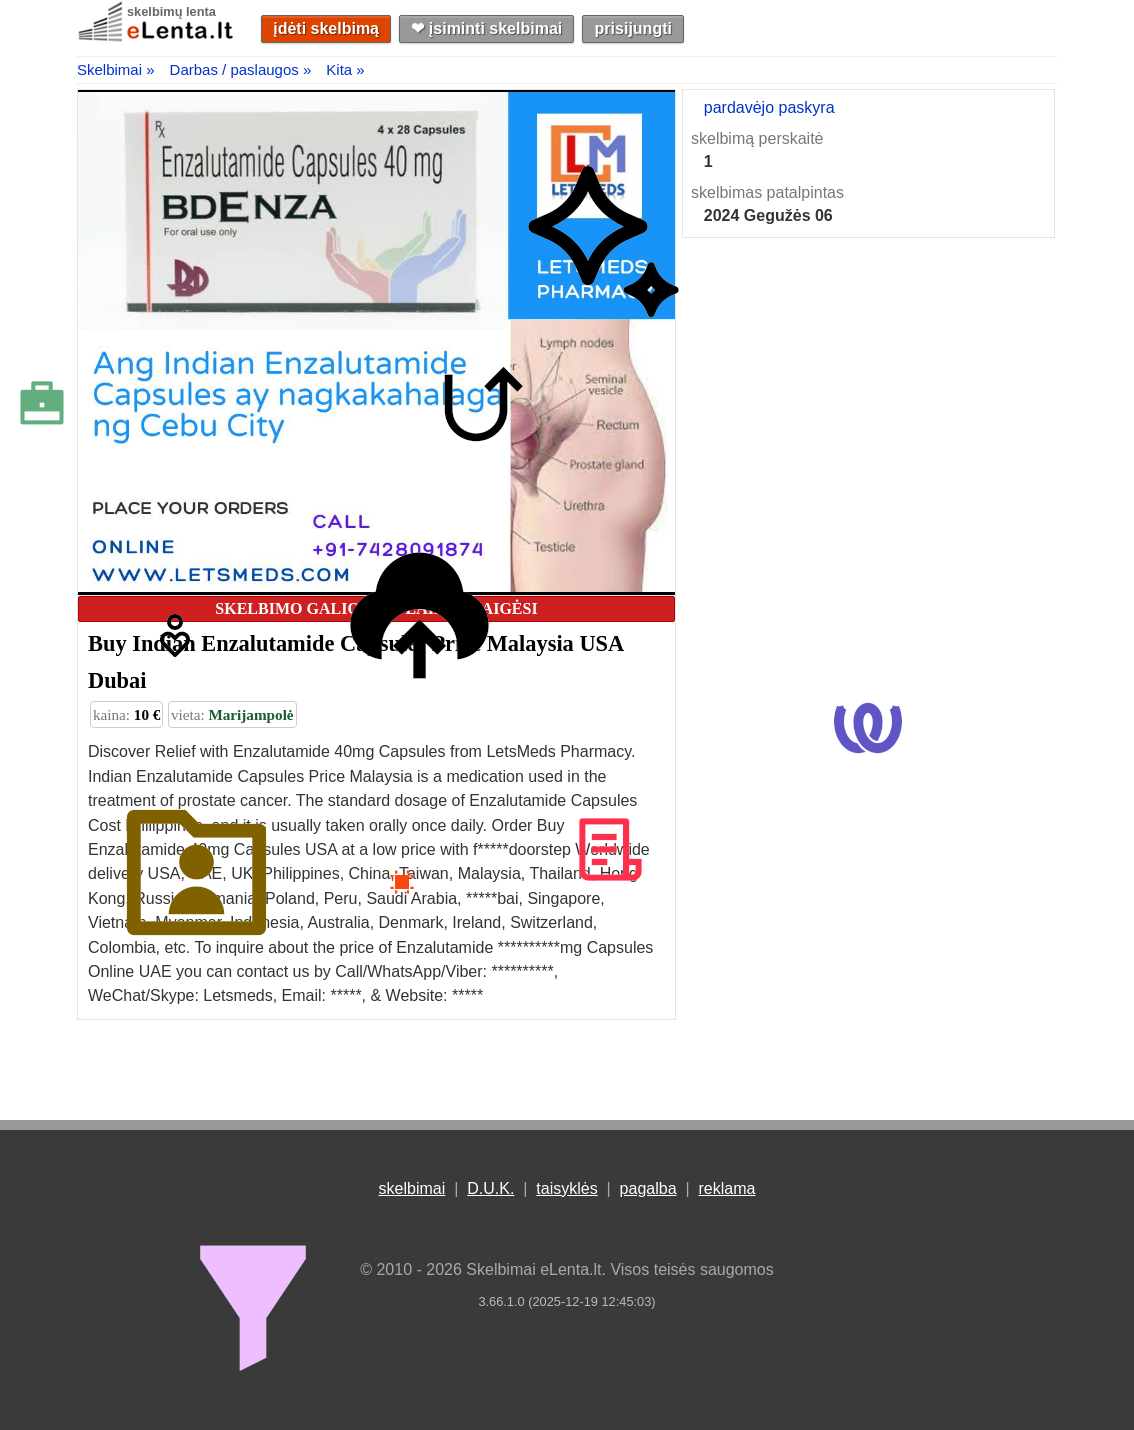 This screenshot has height=1430, width=1134. What do you see at coordinates (480, 406) in the screenshot?
I see `redo or repeat last action` at bounding box center [480, 406].